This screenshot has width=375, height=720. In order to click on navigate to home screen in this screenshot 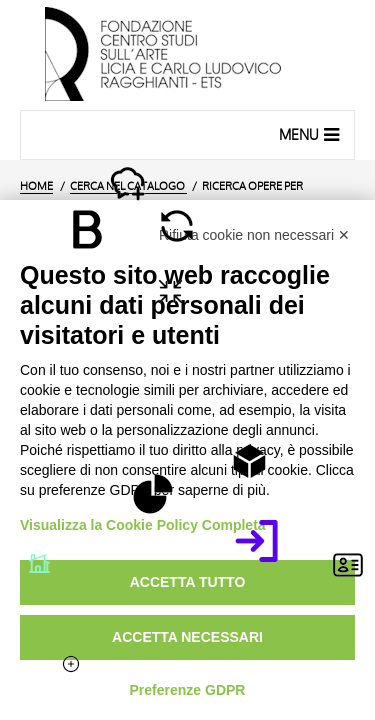, I will do `click(39, 563)`.